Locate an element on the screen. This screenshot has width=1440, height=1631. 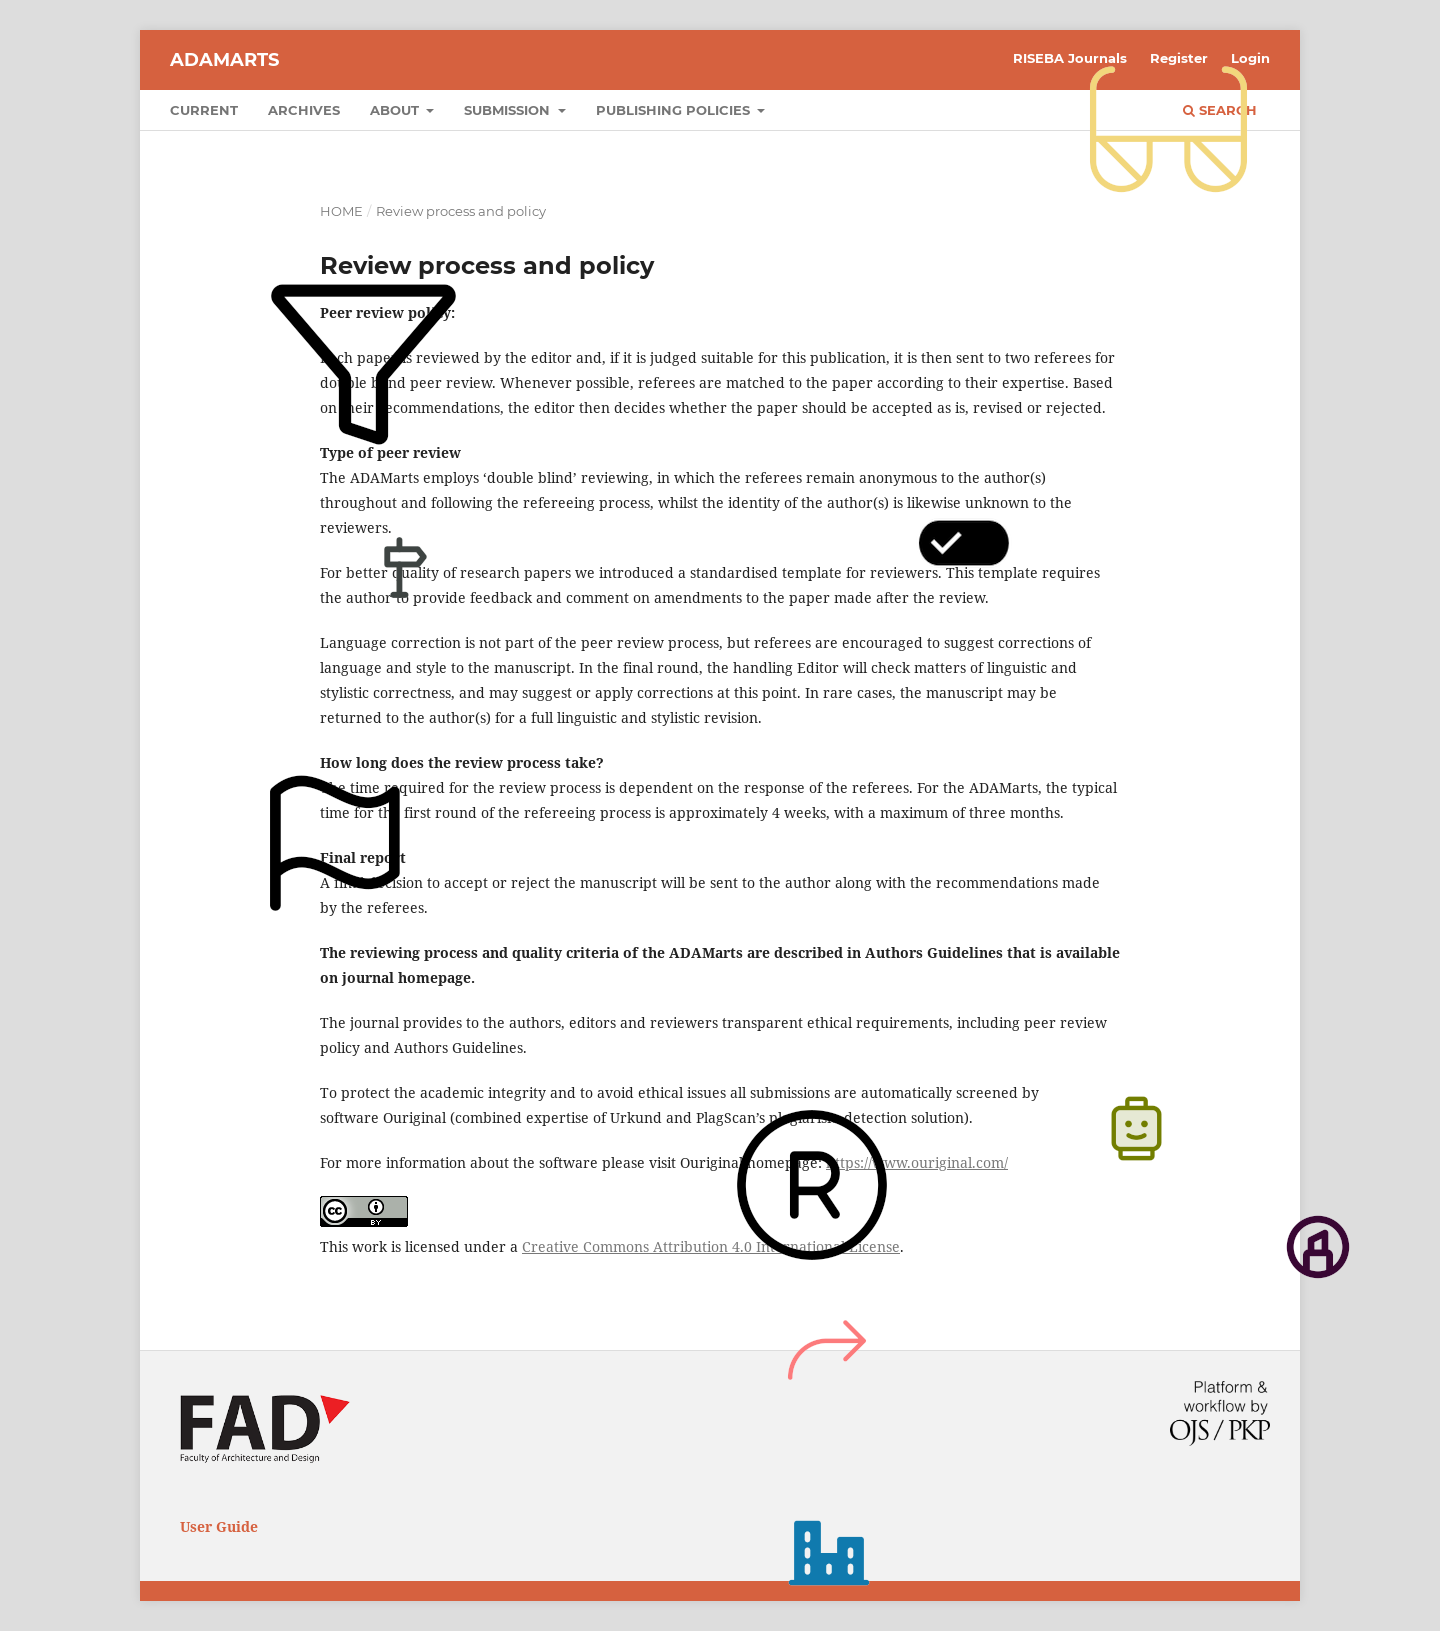
filter or sort content is located at coordinates (363, 364).